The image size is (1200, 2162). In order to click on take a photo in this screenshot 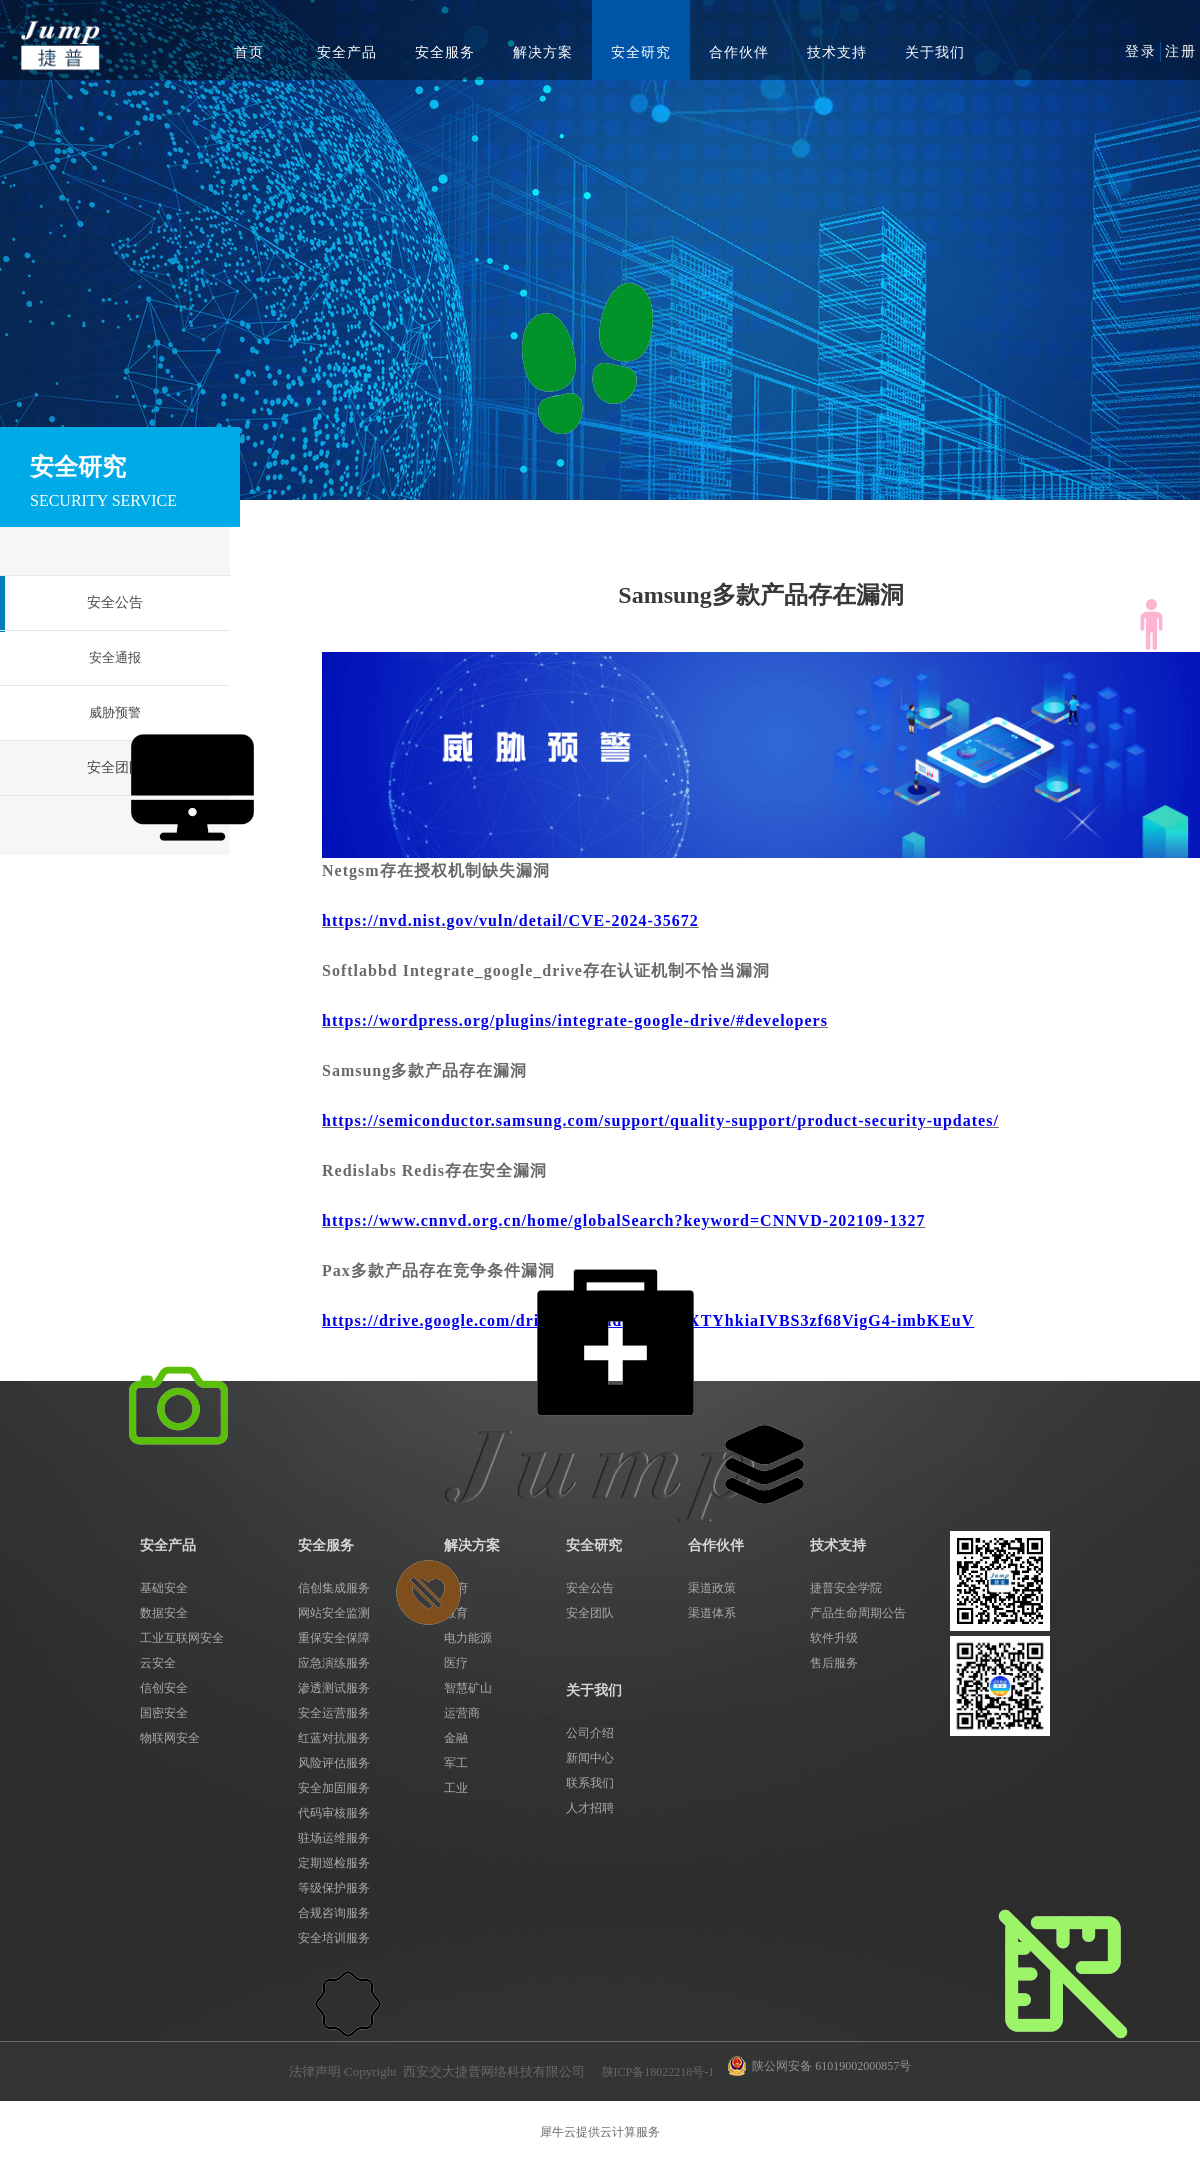, I will do `click(178, 1405)`.